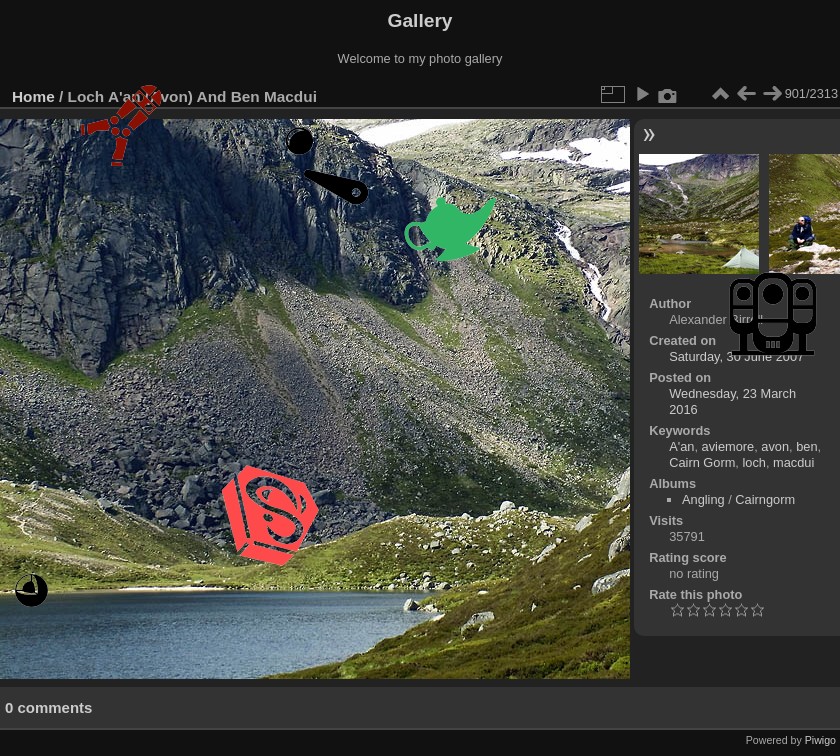 The image size is (840, 756). Describe the element at coordinates (327, 166) in the screenshot. I see `play pinball game` at that location.